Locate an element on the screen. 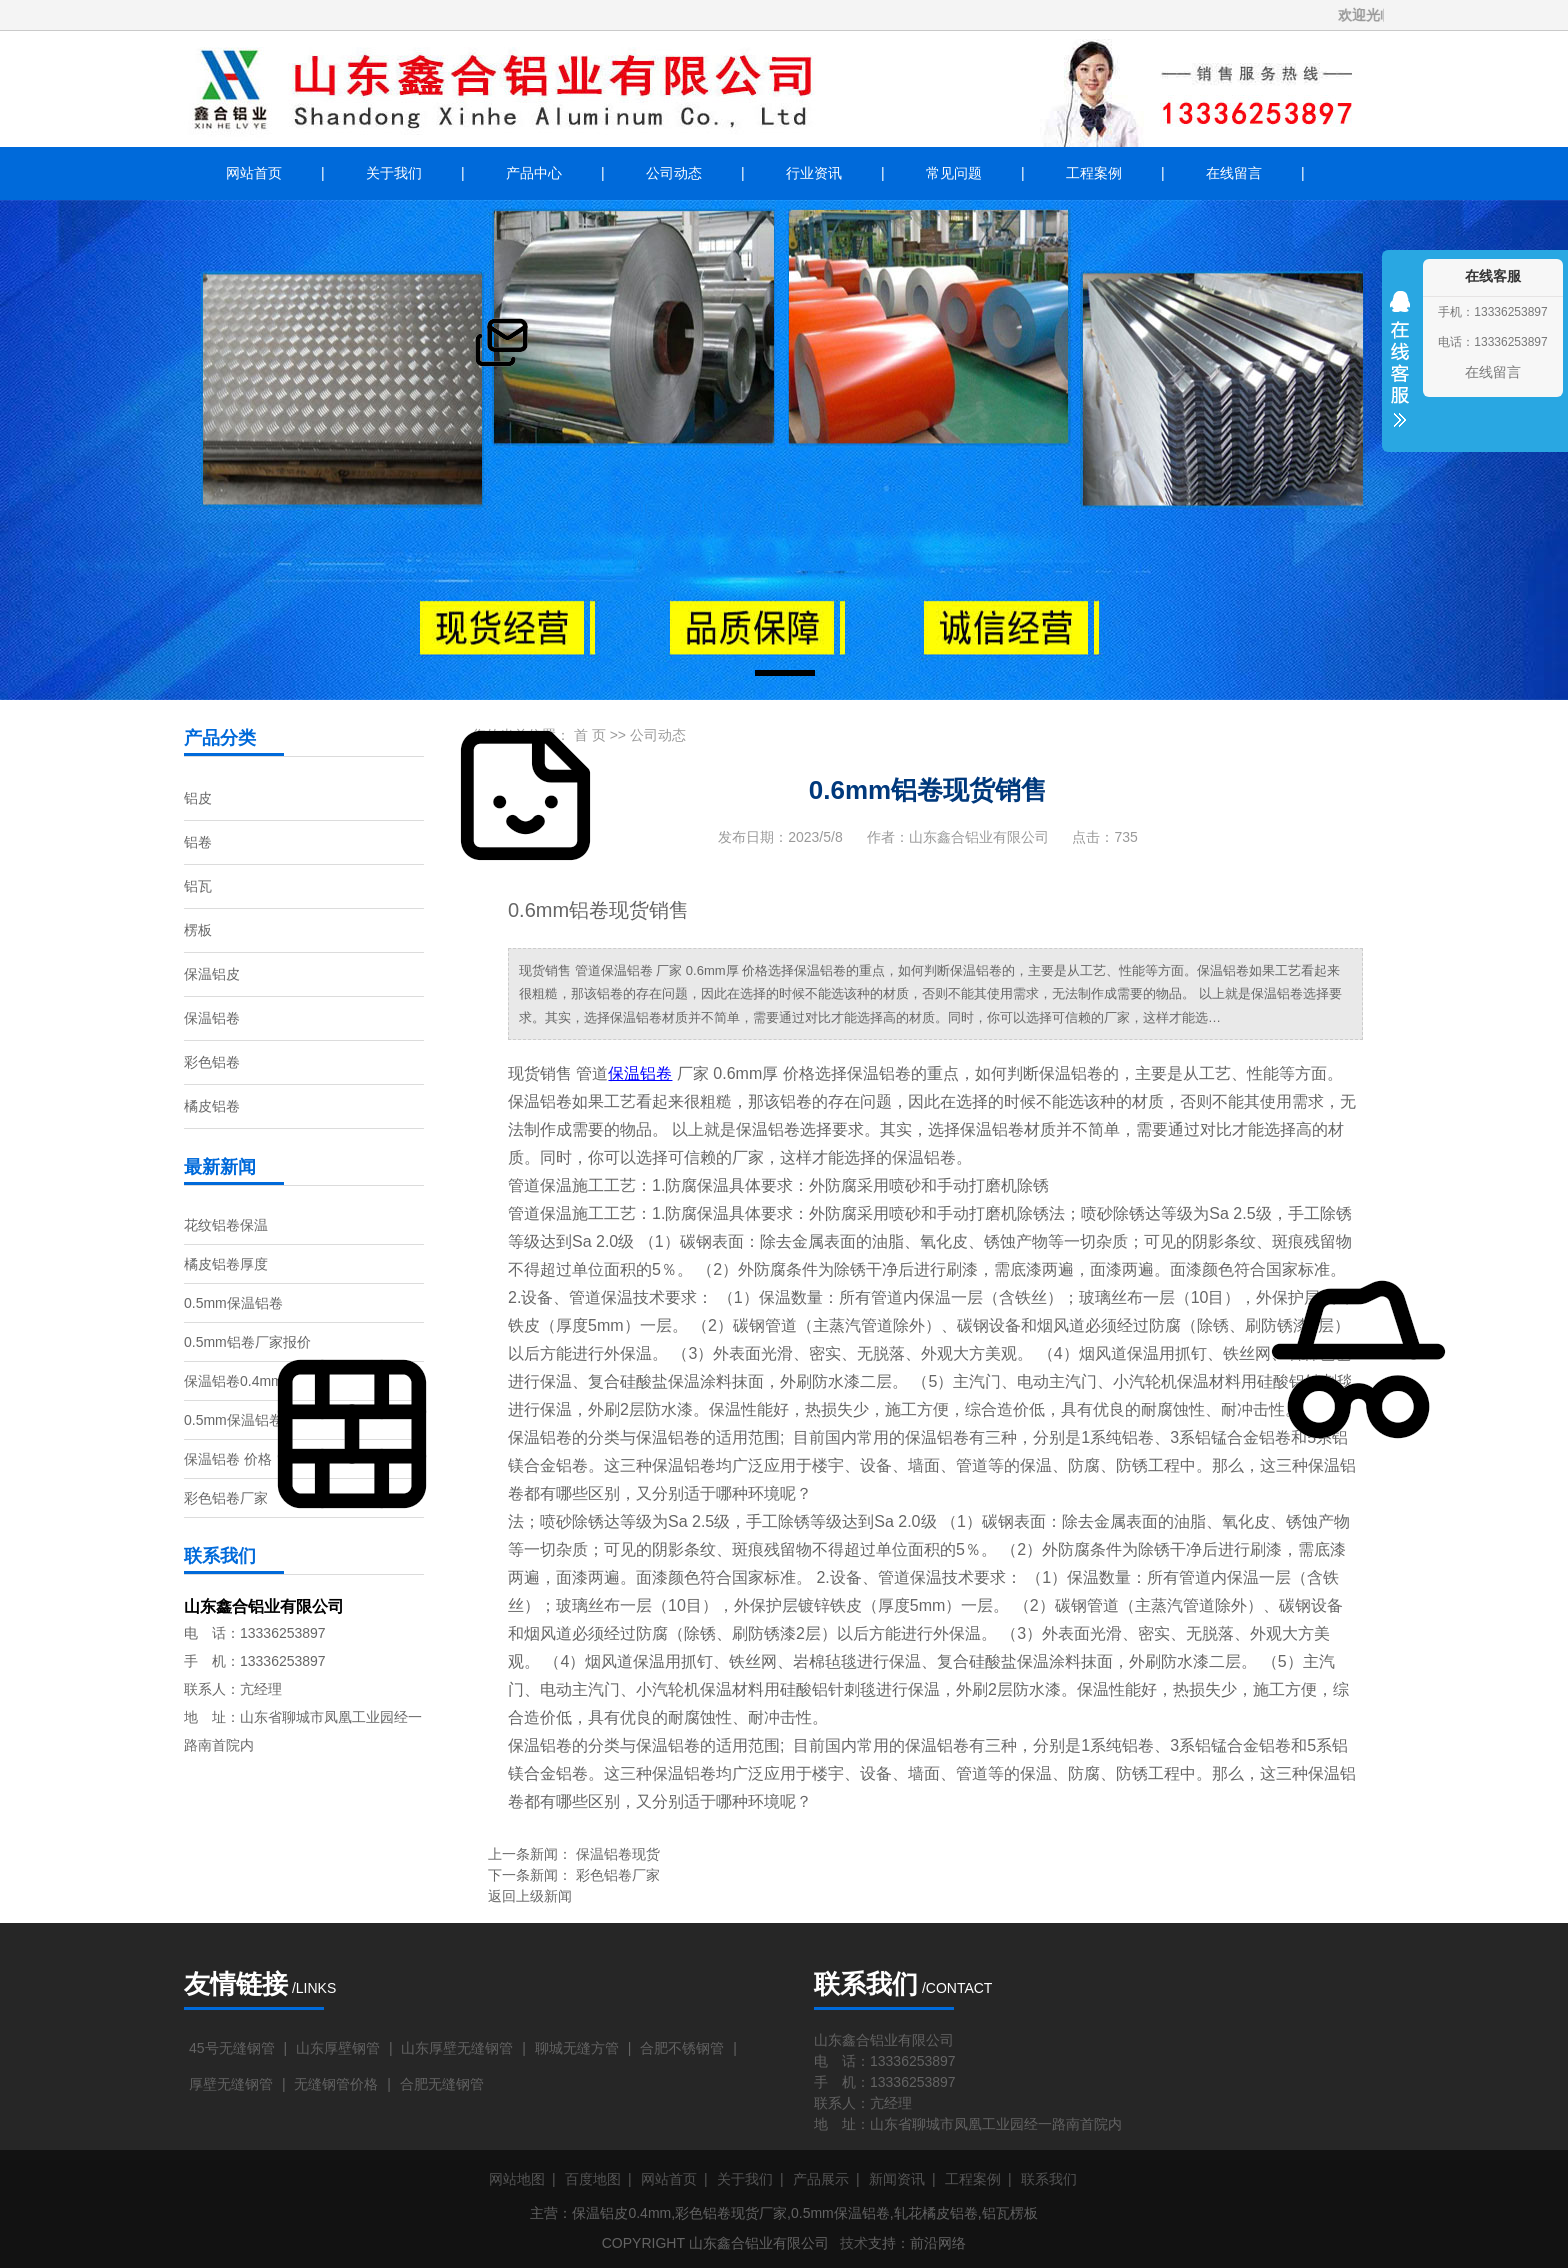 The width and height of the screenshot is (1568, 2268). view all emails in inbox is located at coordinates (501, 342).